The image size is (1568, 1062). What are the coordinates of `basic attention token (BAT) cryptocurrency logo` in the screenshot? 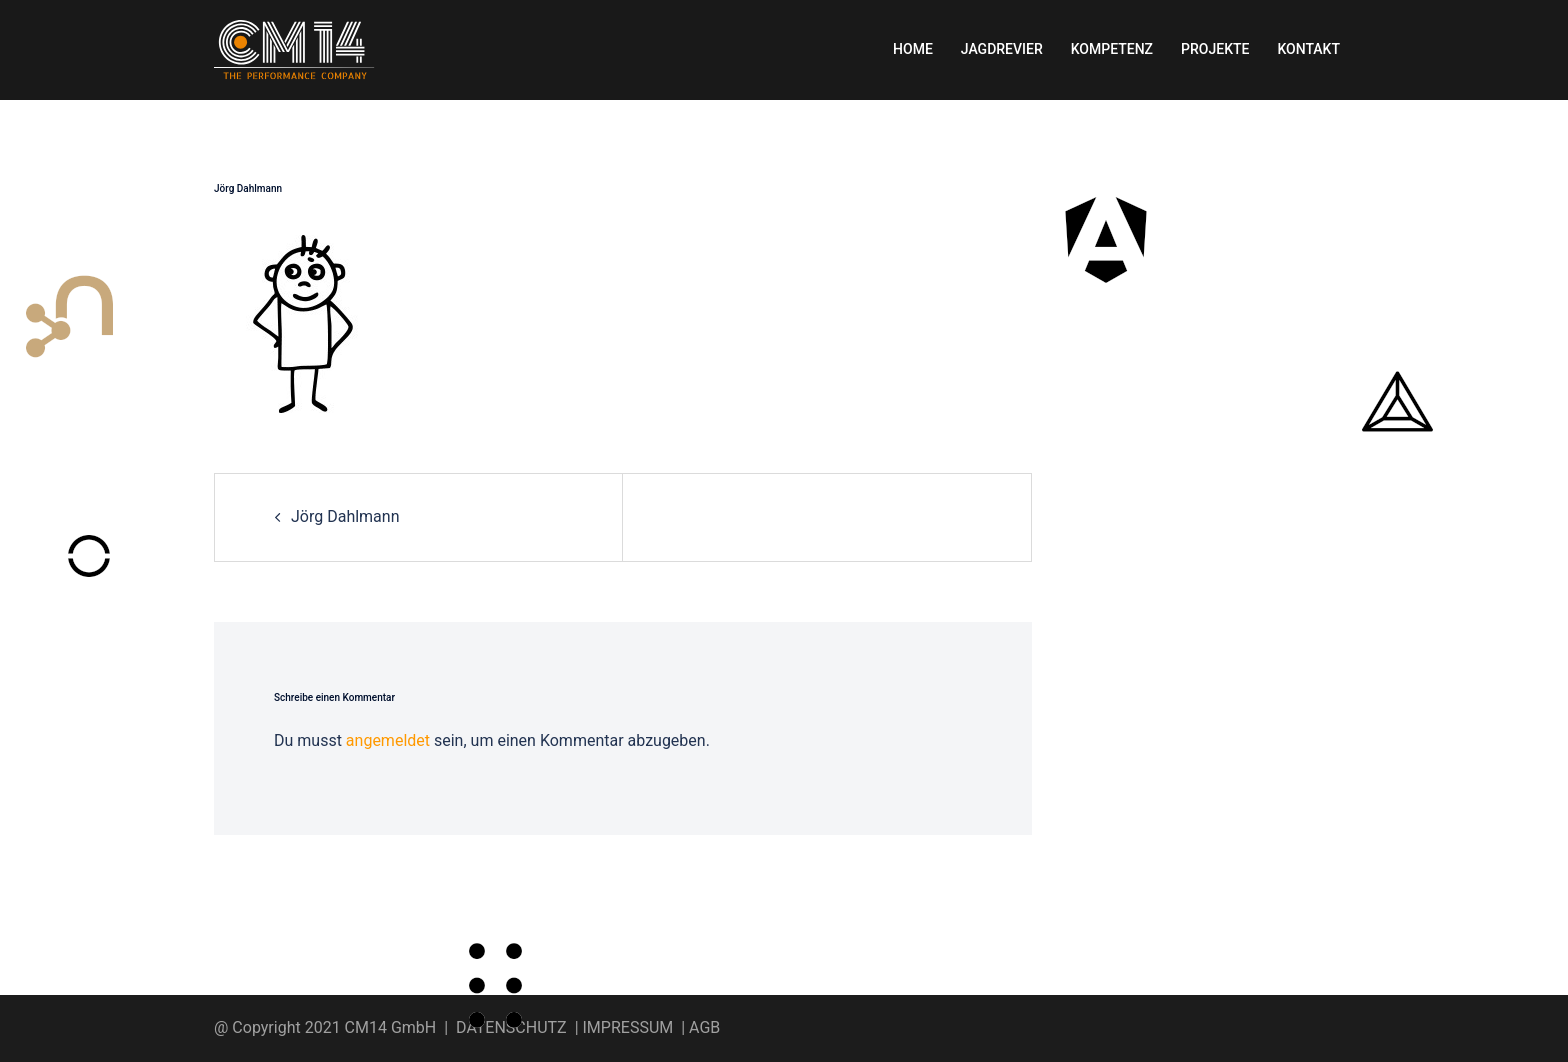 It's located at (1397, 401).